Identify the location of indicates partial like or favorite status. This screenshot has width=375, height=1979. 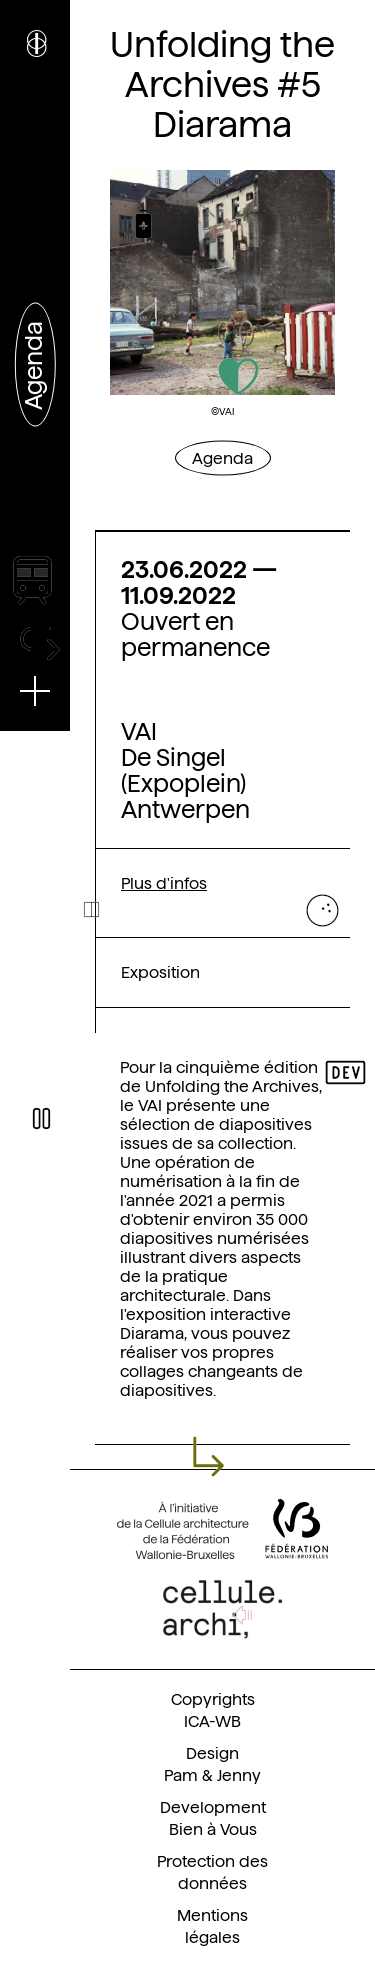
(238, 376).